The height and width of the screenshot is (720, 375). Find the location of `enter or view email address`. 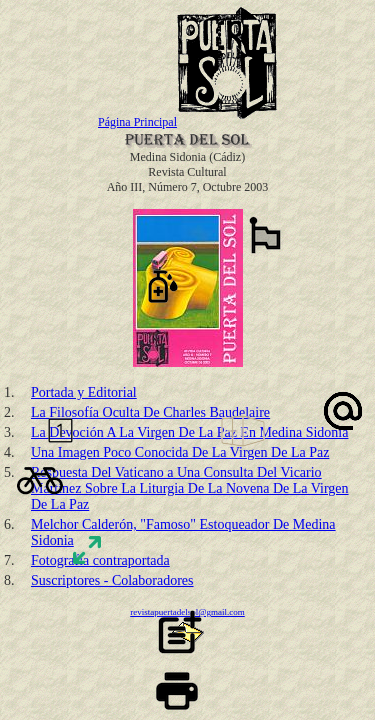

enter or view email address is located at coordinates (343, 411).